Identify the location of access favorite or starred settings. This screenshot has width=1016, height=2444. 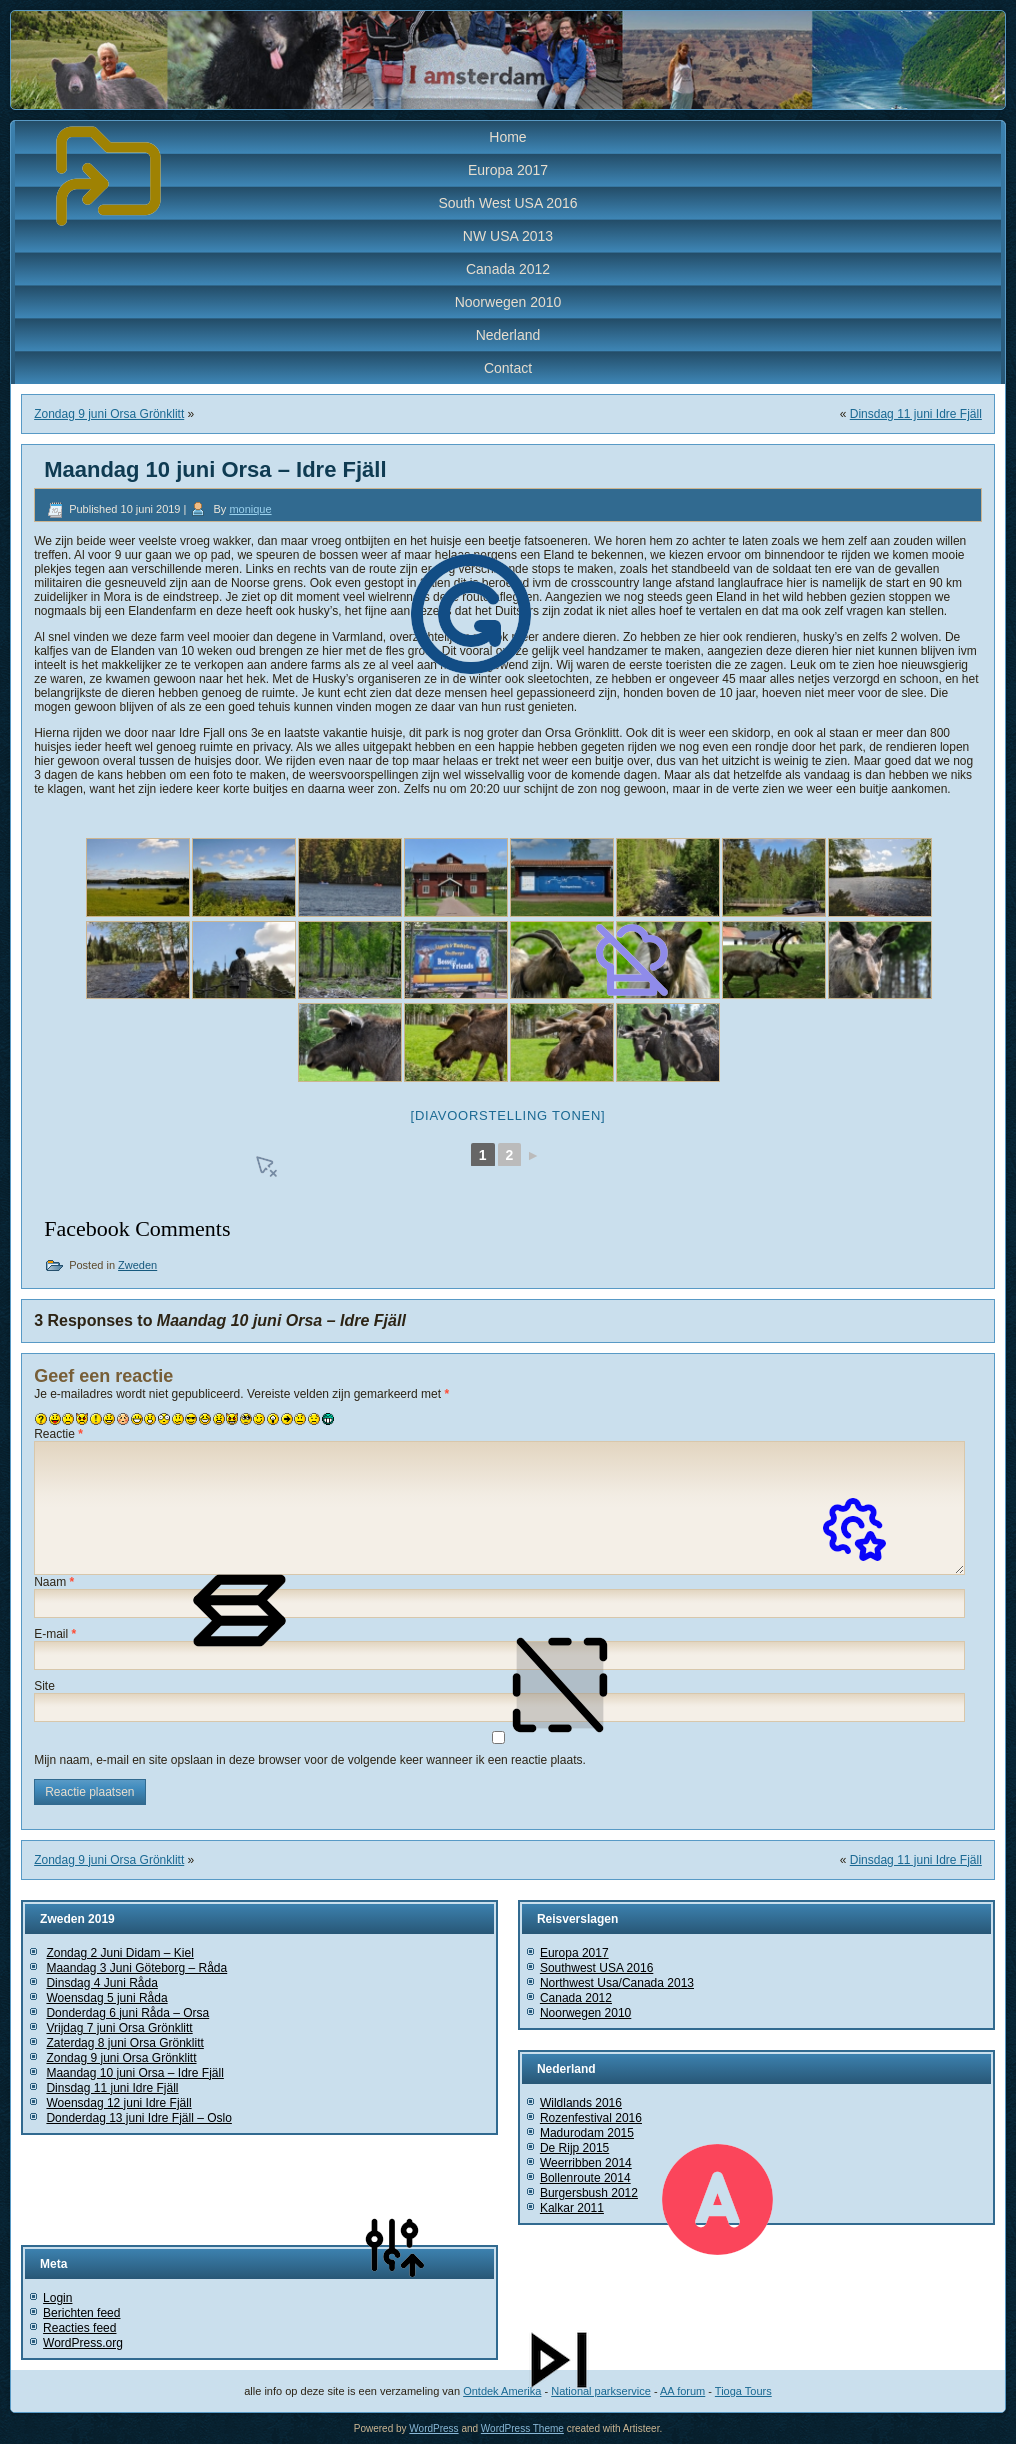
(853, 1528).